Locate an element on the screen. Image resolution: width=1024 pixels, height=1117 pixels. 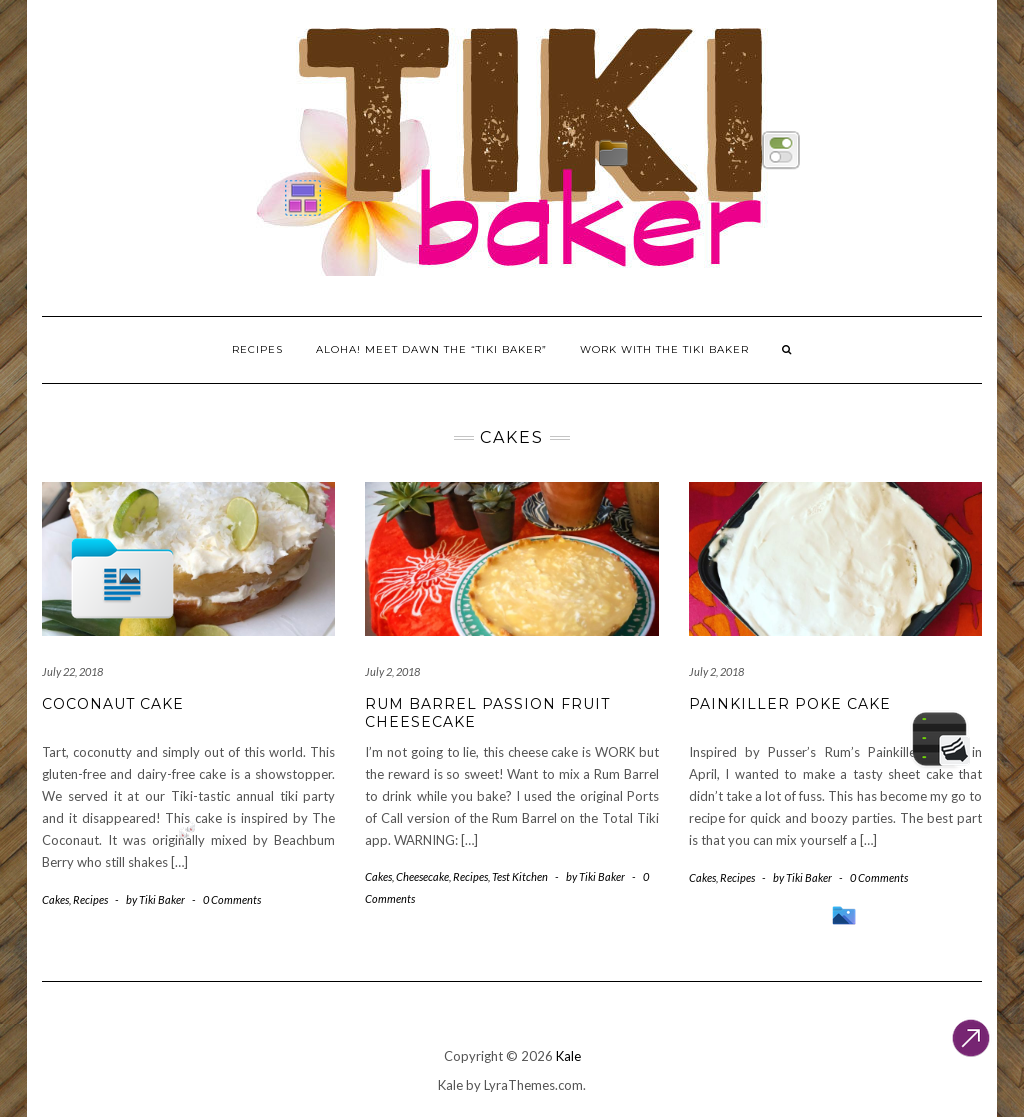
drop files here to move them into this folder is located at coordinates (613, 152).